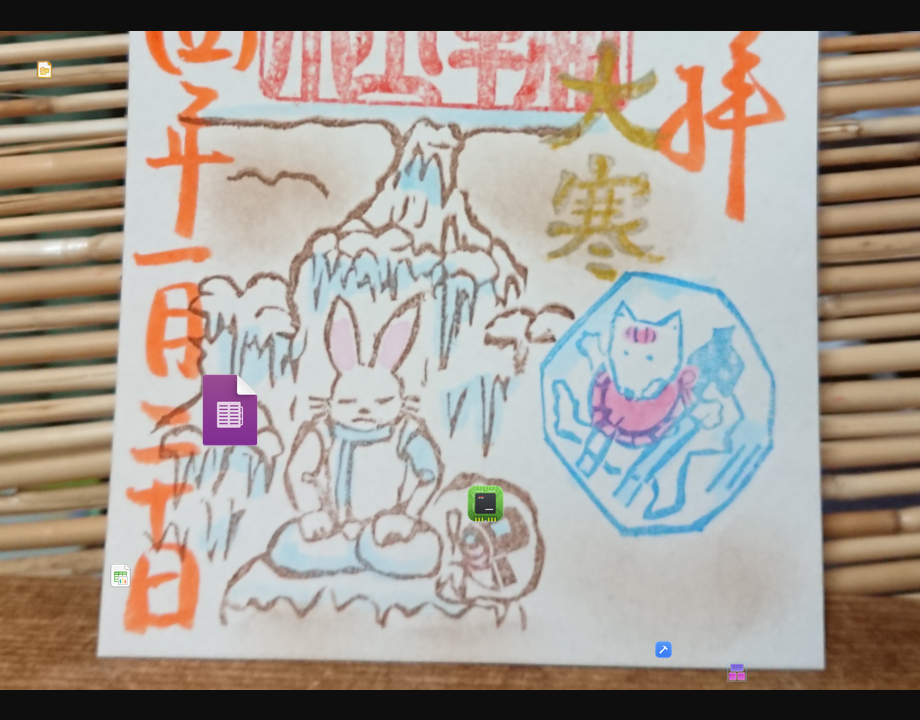 The width and height of the screenshot is (920, 720). I want to click on select all items in the current view, so click(737, 672).